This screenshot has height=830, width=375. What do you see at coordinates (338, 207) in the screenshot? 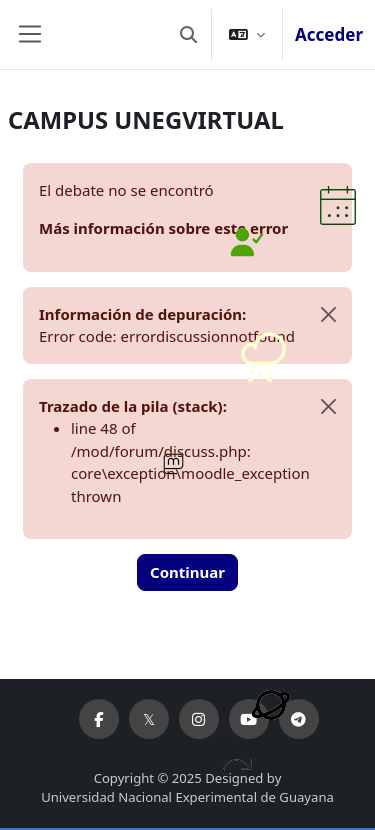
I see `view calendar events` at bounding box center [338, 207].